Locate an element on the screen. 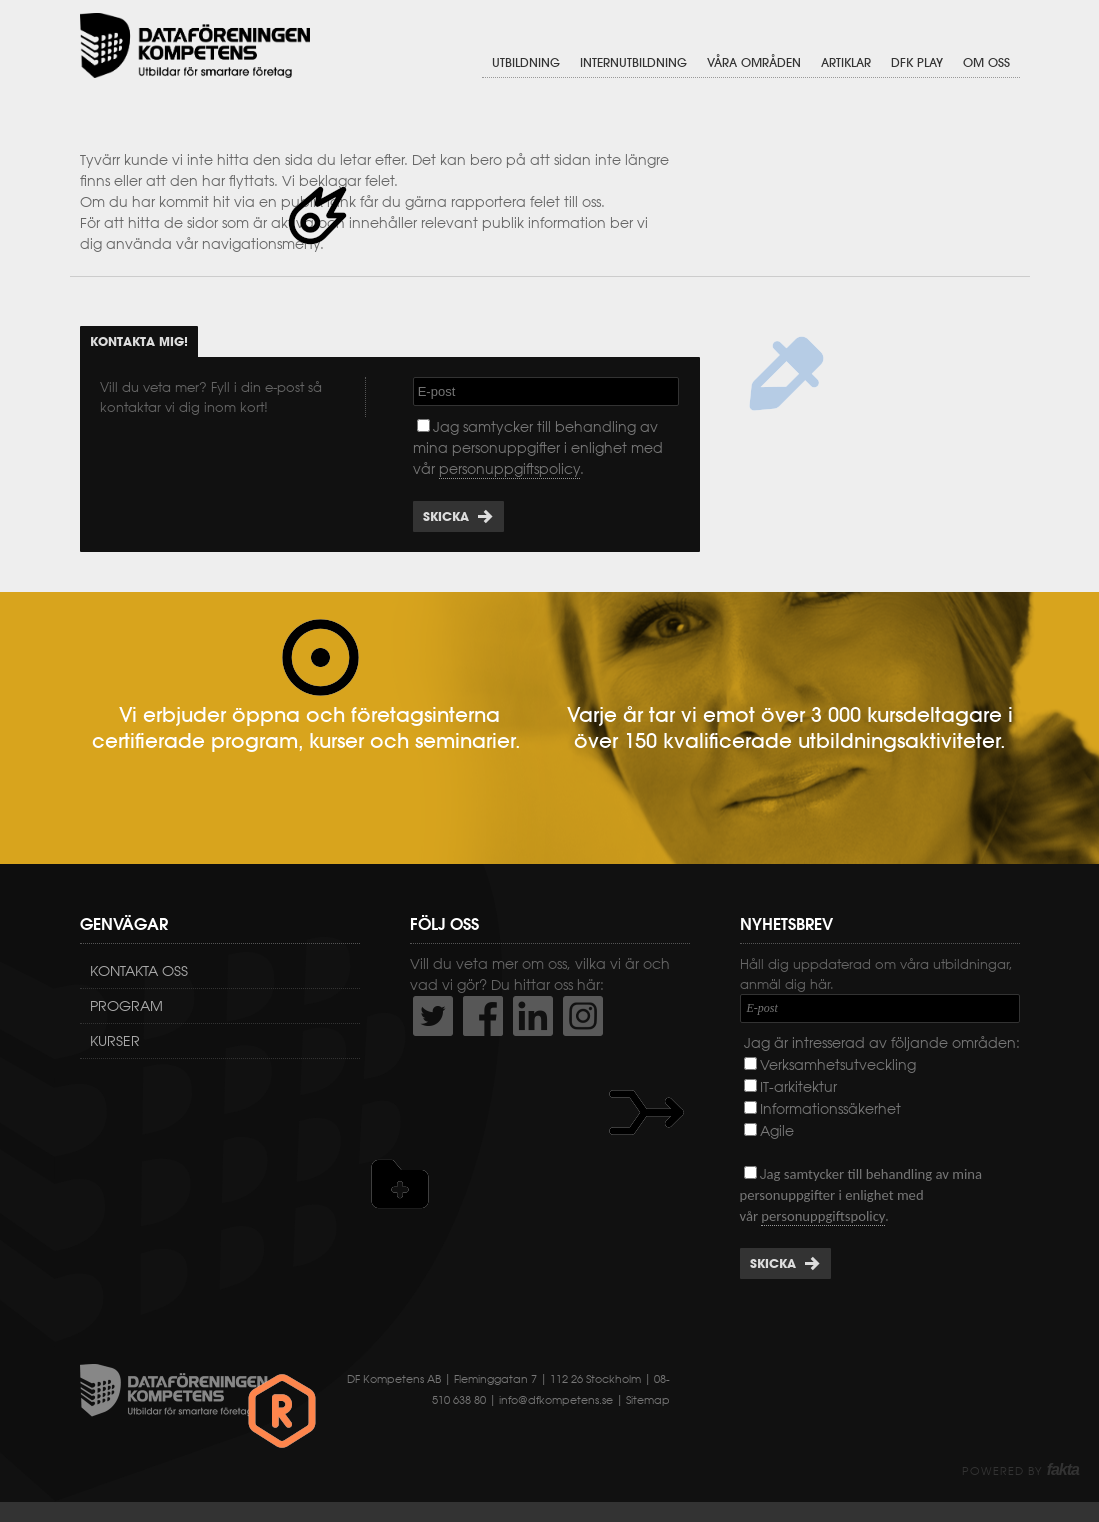 The height and width of the screenshot is (1522, 1099). select a color from the canvas is located at coordinates (786, 373).